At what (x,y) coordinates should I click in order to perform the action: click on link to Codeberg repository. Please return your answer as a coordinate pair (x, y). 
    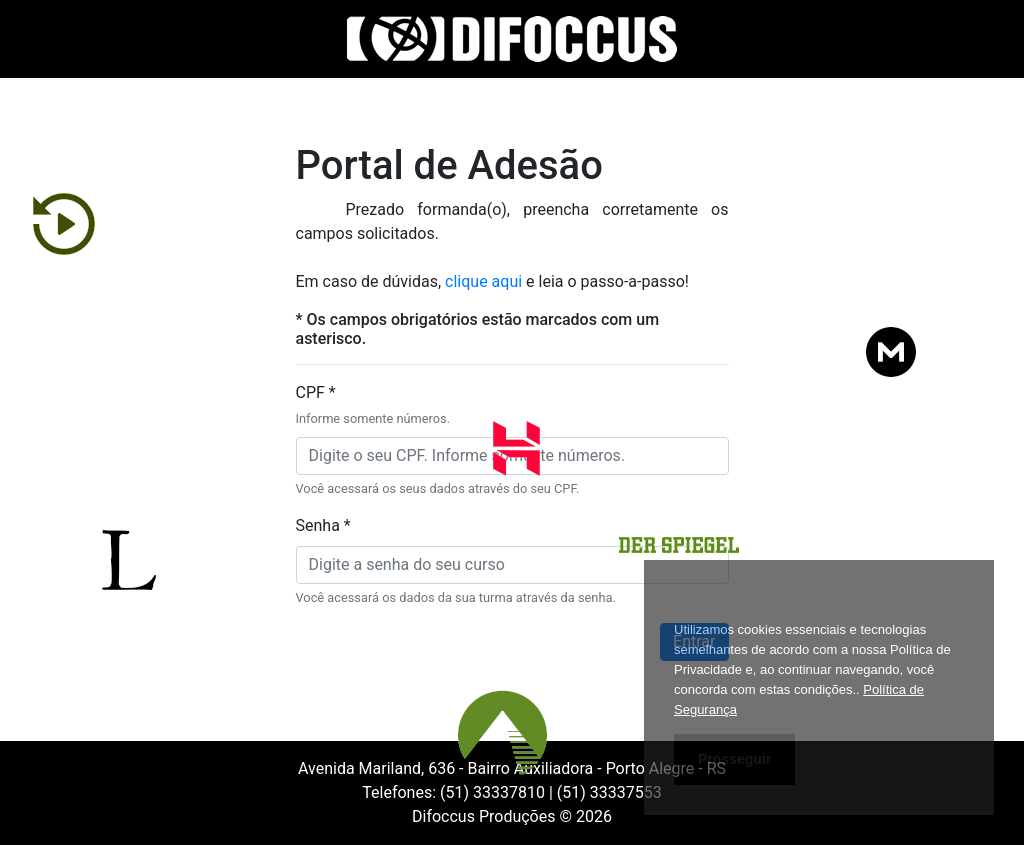
    Looking at the image, I should click on (502, 732).